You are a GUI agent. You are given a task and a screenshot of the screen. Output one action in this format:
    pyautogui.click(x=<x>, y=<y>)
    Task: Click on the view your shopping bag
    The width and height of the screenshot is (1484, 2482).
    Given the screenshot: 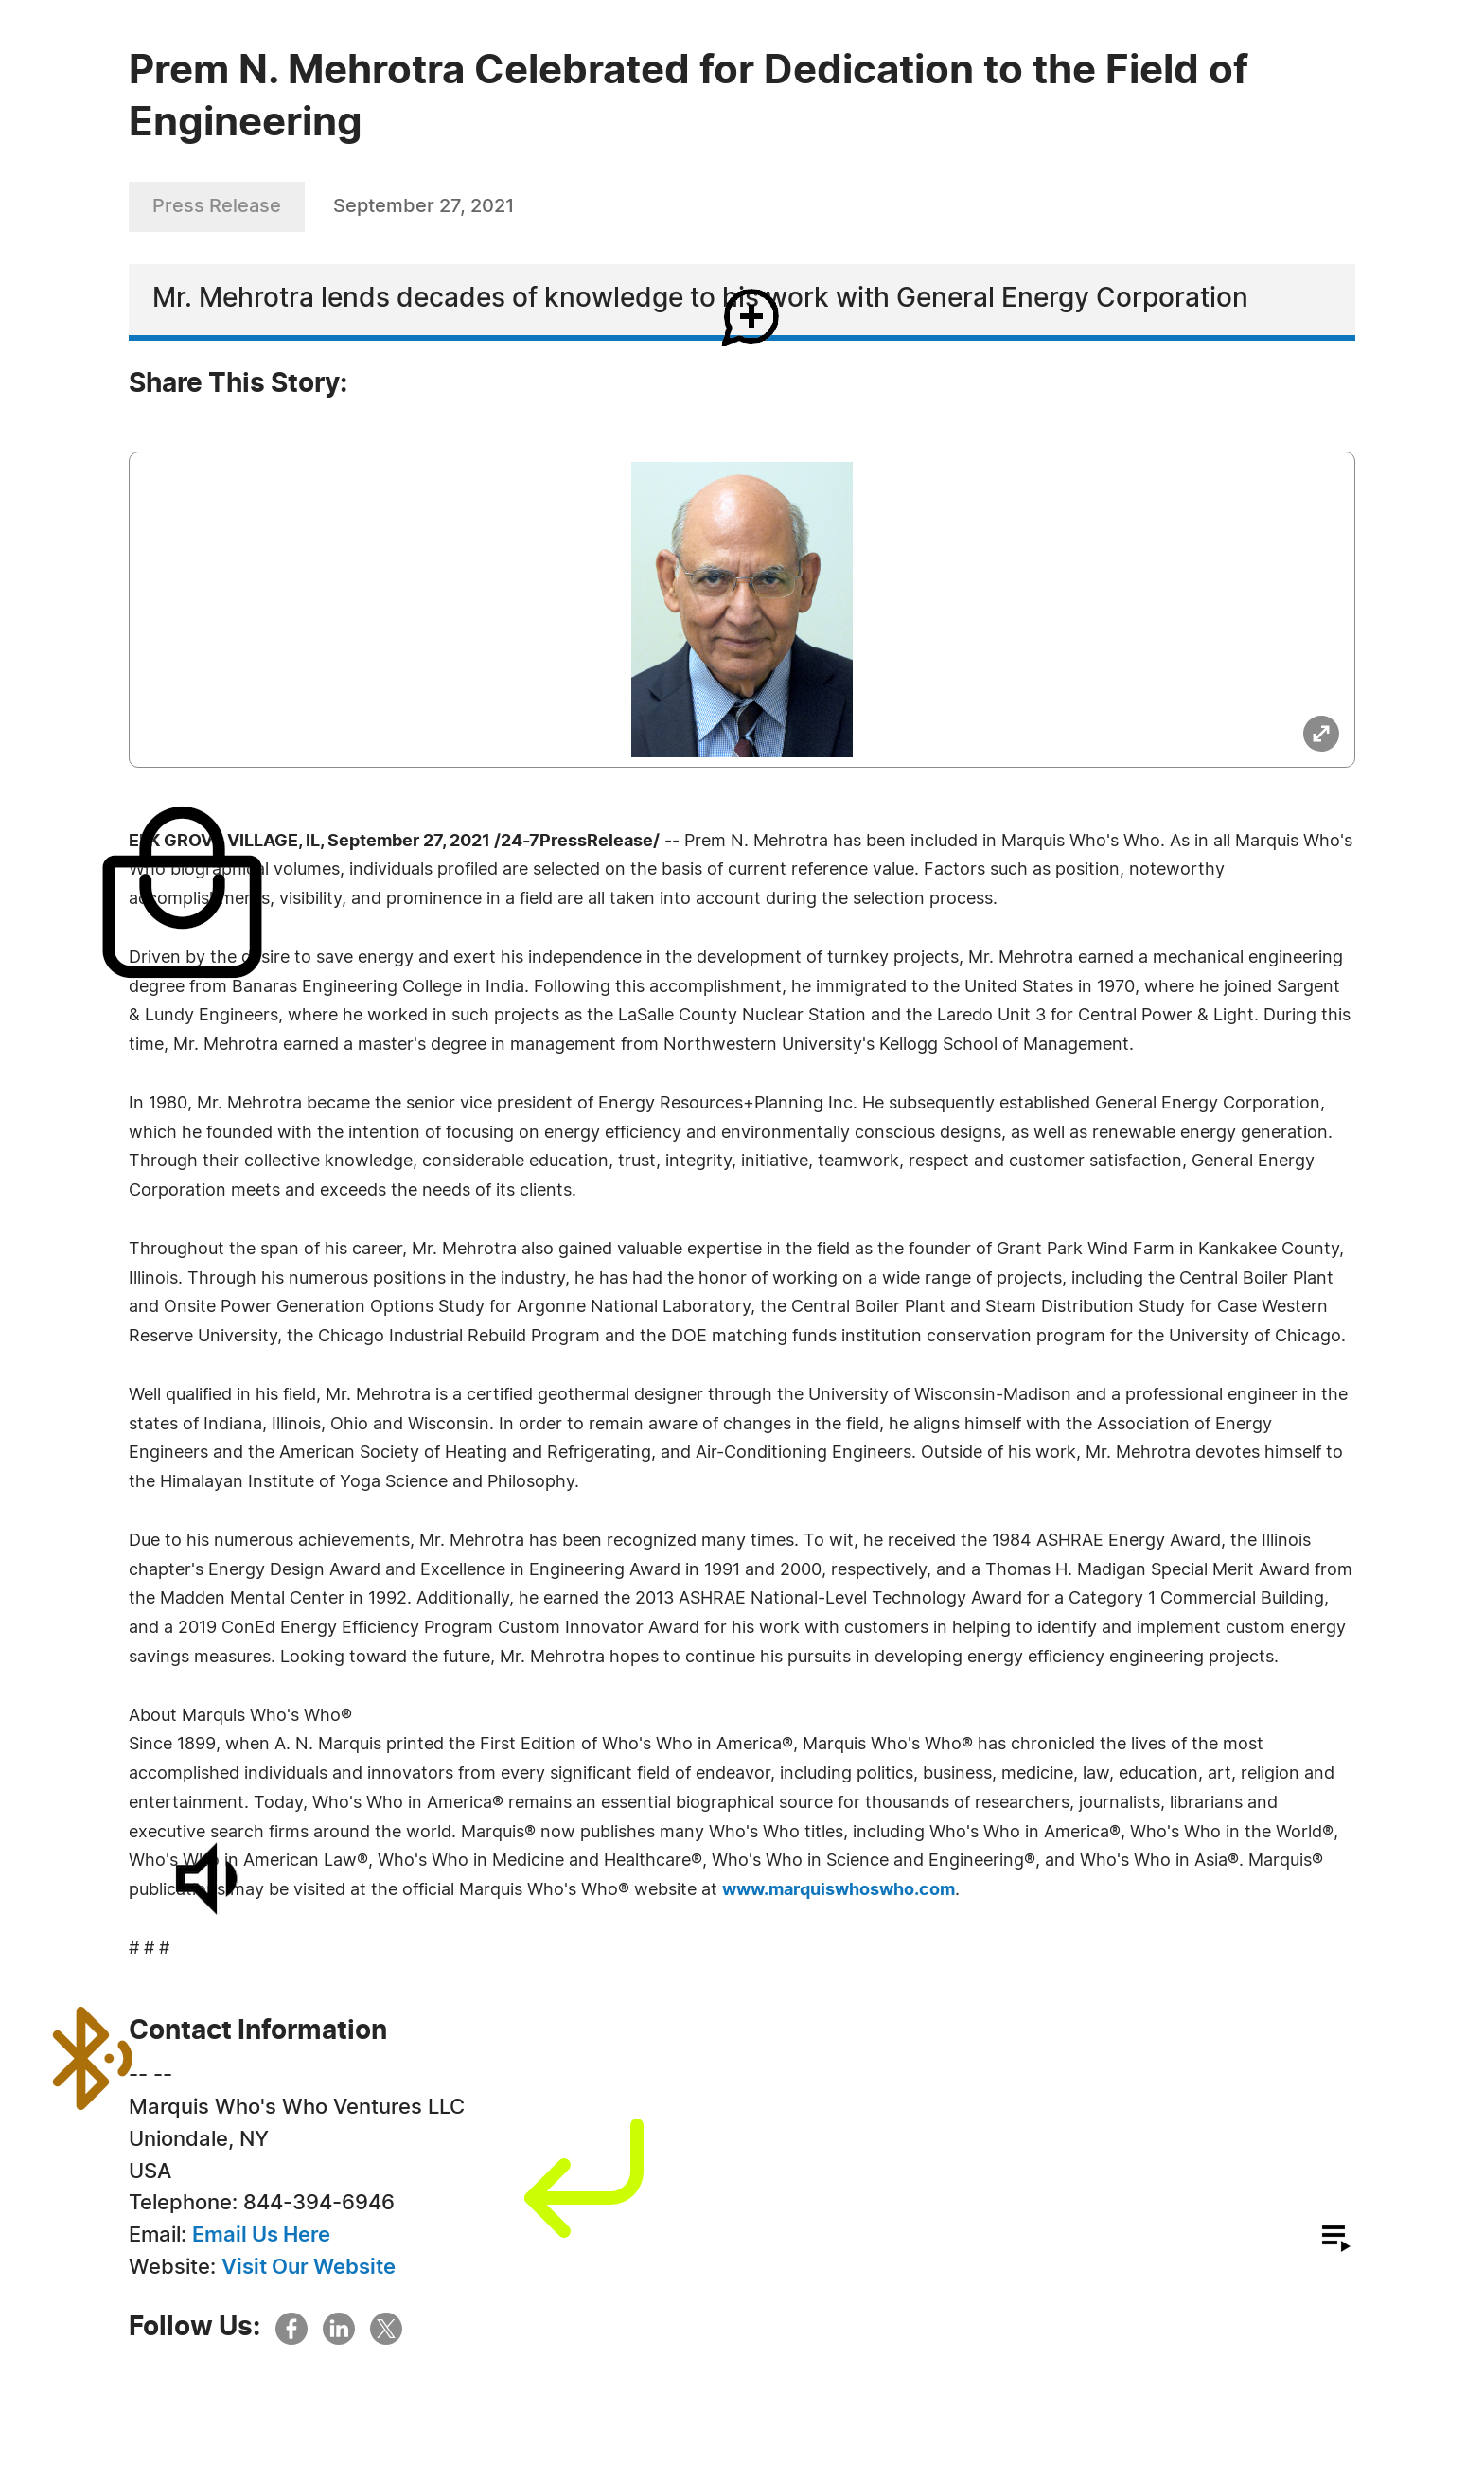 What is the action you would take?
    pyautogui.click(x=182, y=892)
    